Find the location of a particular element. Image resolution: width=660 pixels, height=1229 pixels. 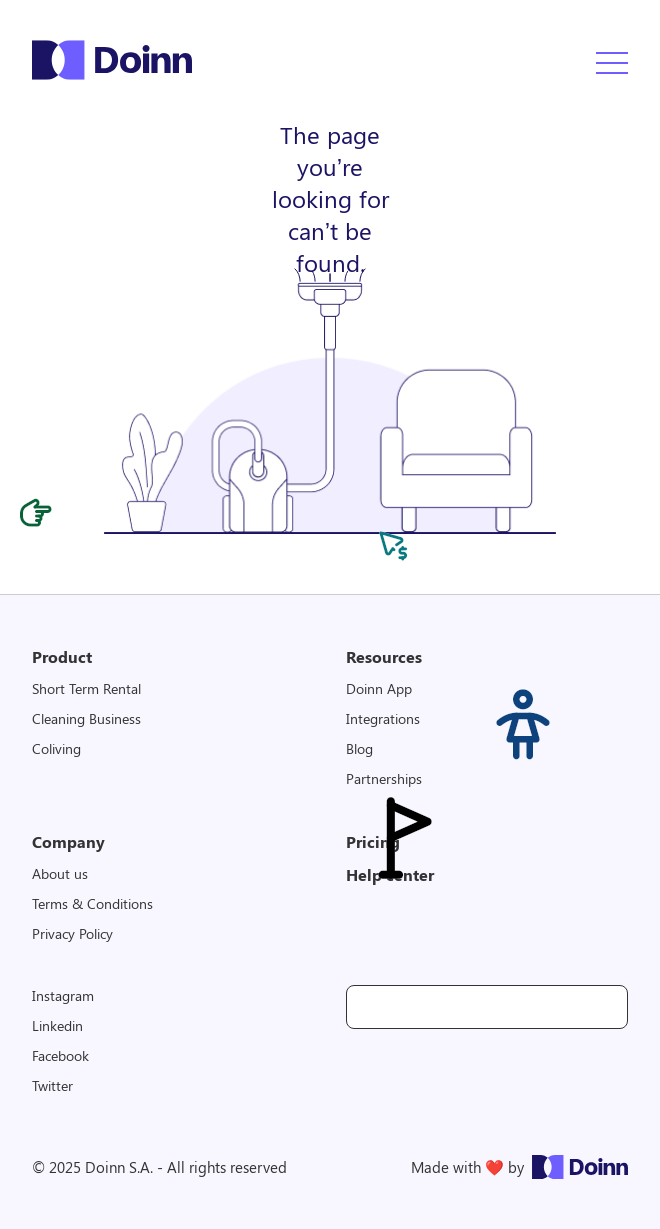

pay-per-click advertising or cost tracking is located at coordinates (392, 544).